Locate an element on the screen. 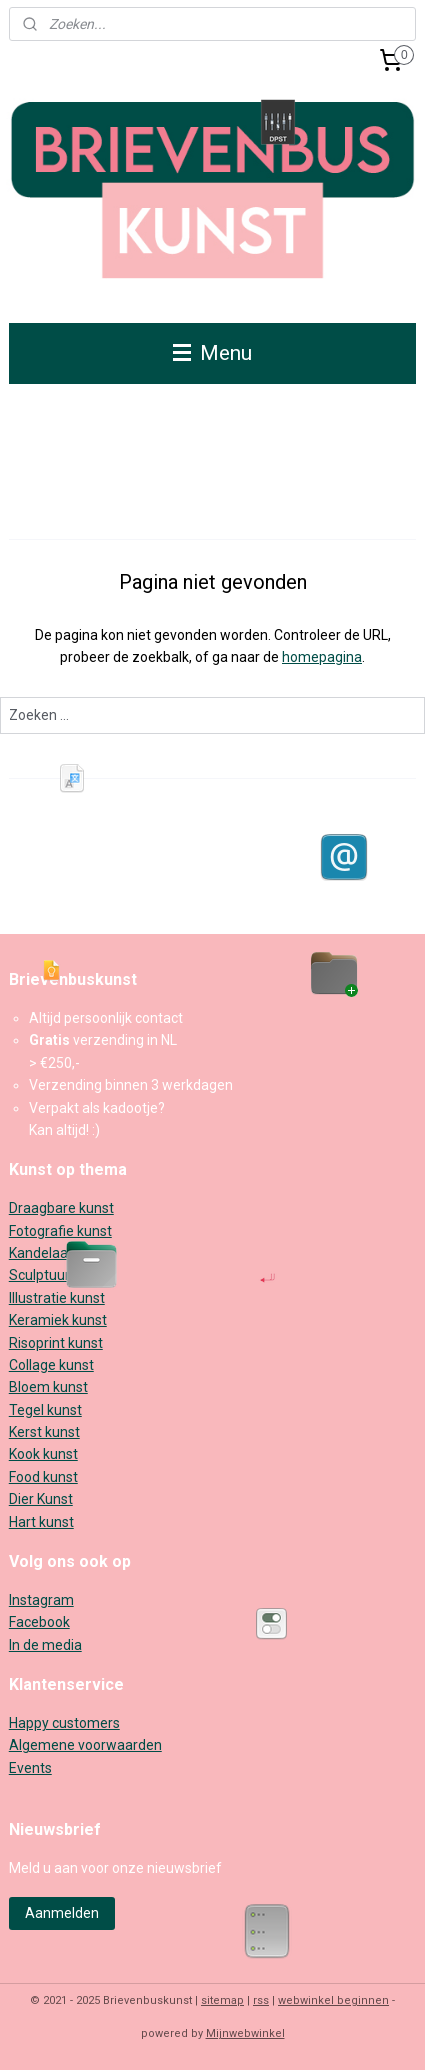 The height and width of the screenshot is (2070, 425). a gettext translation file for software localization is located at coordinates (72, 778).